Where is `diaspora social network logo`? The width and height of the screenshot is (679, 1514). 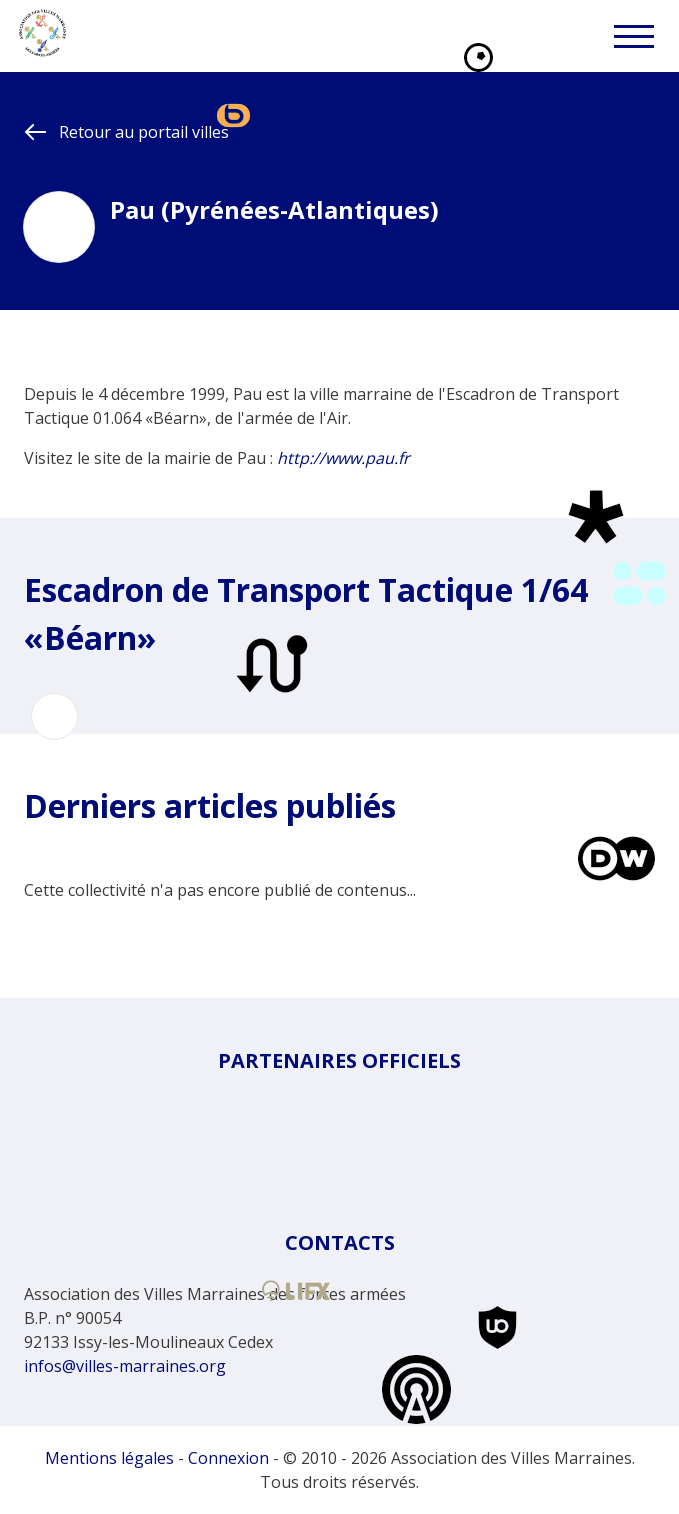
diaspora social network logo is located at coordinates (596, 517).